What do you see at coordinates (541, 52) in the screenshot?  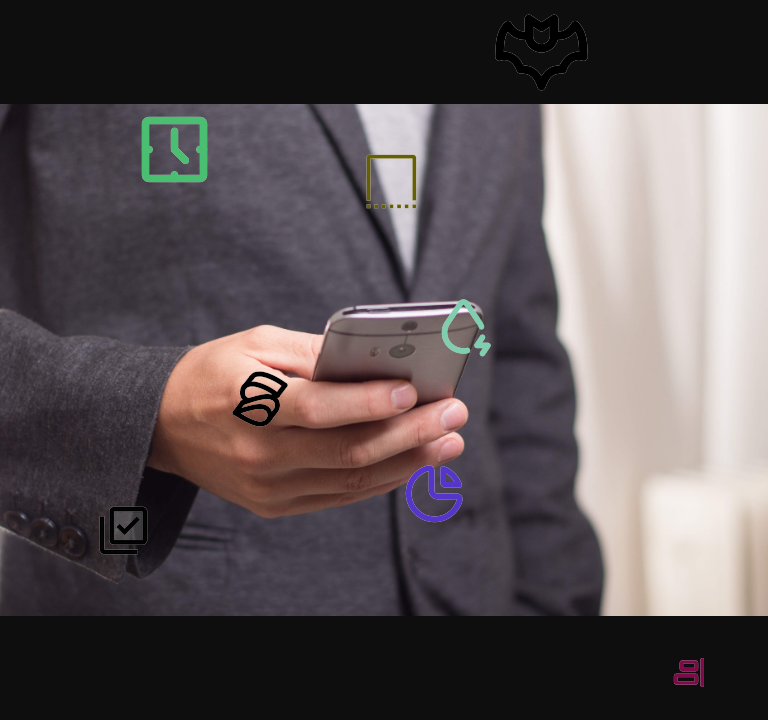 I see `toggle dark mode or night theme` at bounding box center [541, 52].